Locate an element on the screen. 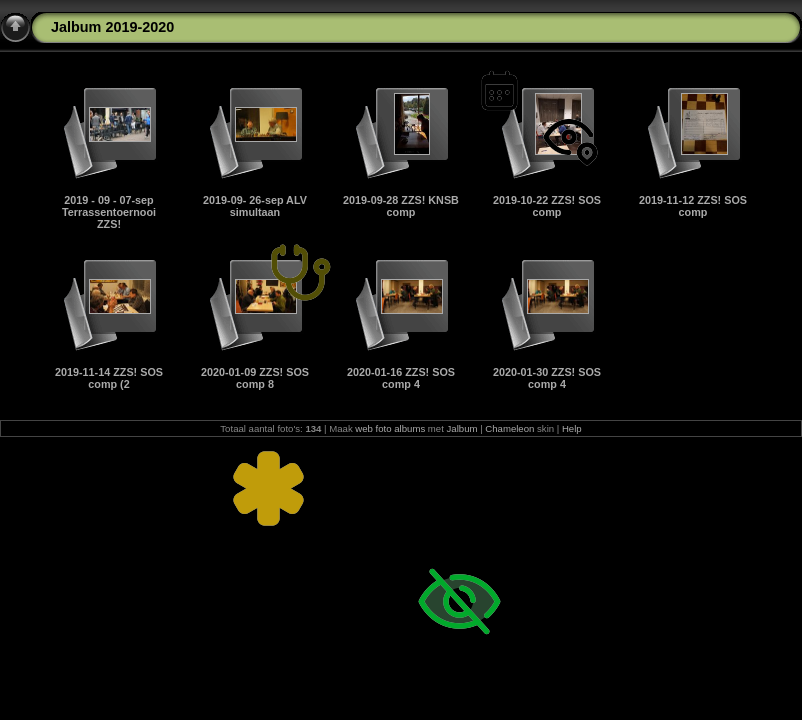  access health or medical services is located at coordinates (268, 488).